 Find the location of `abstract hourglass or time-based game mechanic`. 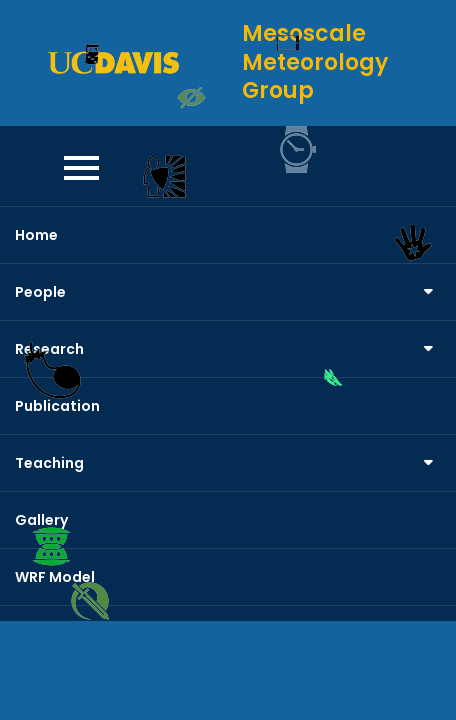

abstract hourglass or time-based game mechanic is located at coordinates (51, 546).